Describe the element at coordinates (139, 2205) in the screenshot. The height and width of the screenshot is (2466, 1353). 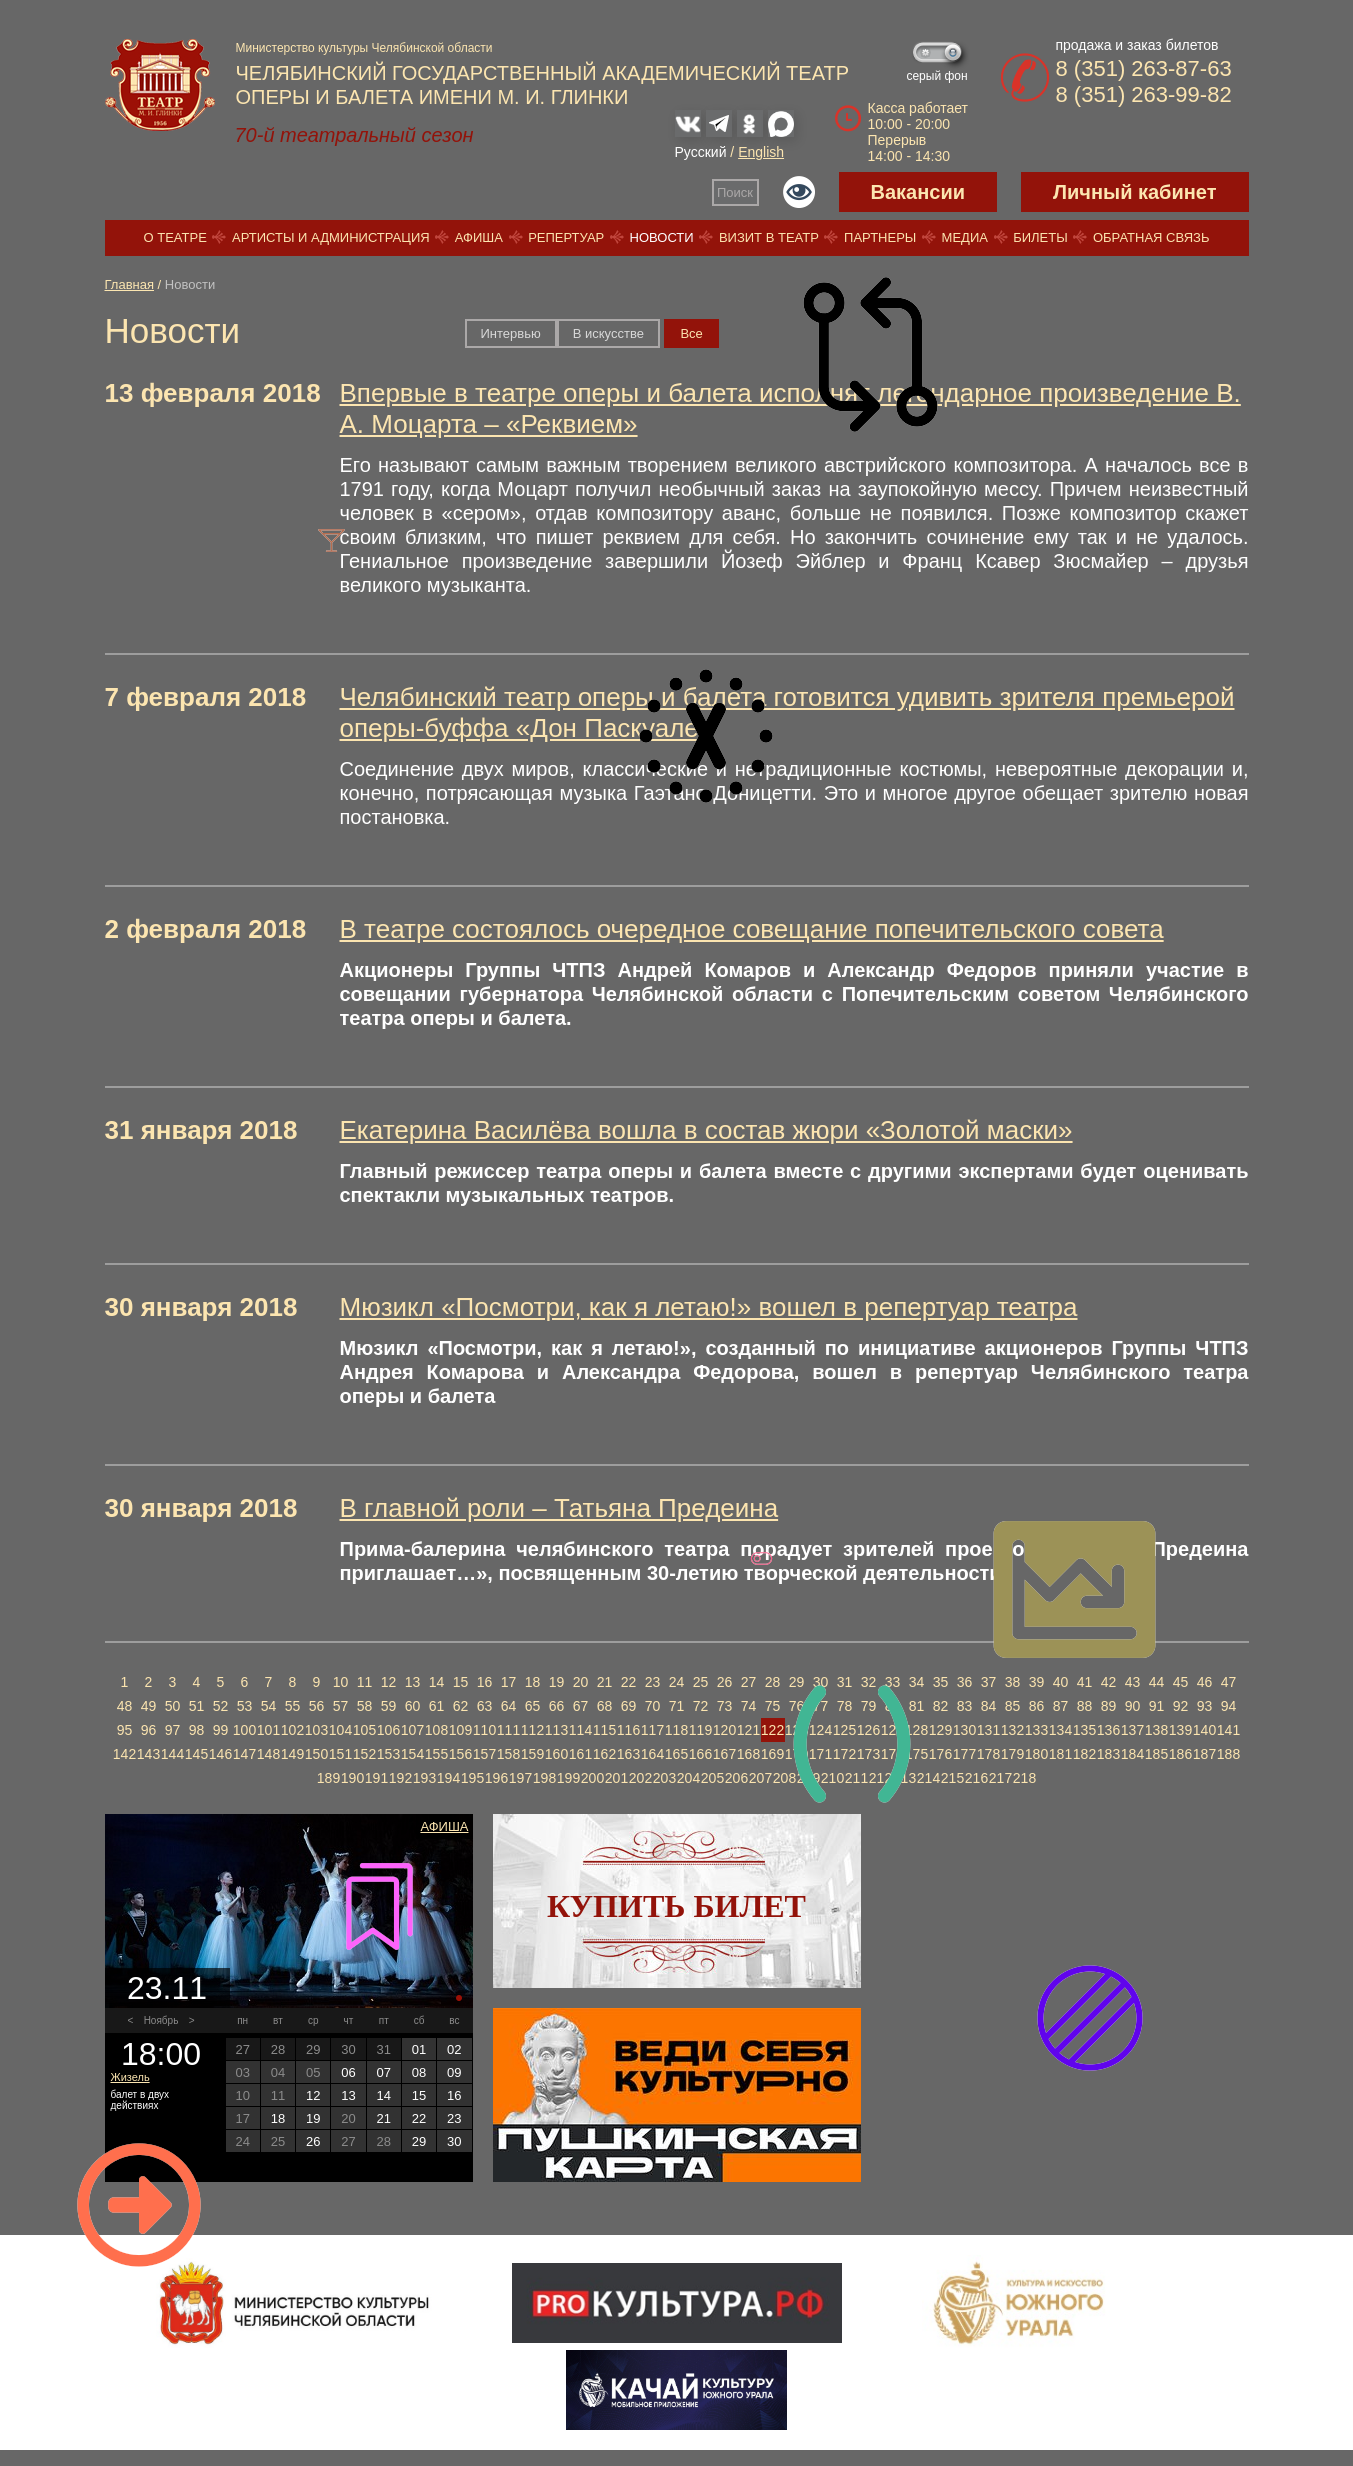
I see `go to next item or step` at that location.